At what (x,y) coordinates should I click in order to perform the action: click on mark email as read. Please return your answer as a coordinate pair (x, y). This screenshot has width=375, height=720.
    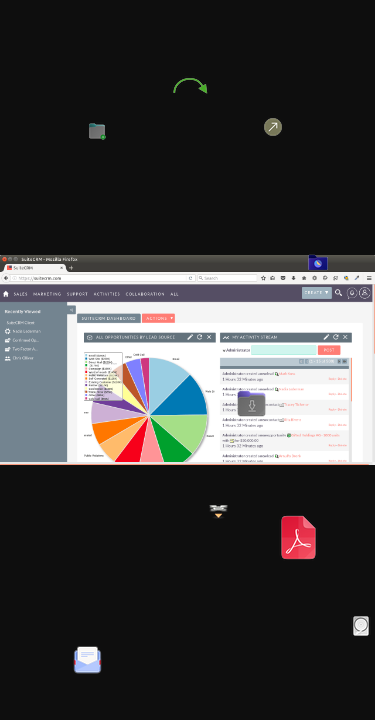
    Looking at the image, I should click on (87, 660).